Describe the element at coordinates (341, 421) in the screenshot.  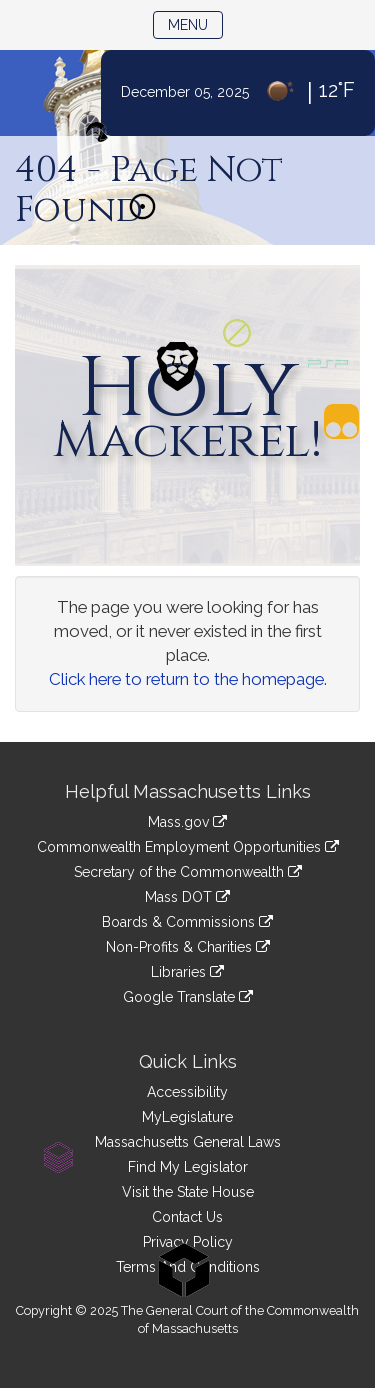
I see `open Tampermonkey browser extension` at that location.